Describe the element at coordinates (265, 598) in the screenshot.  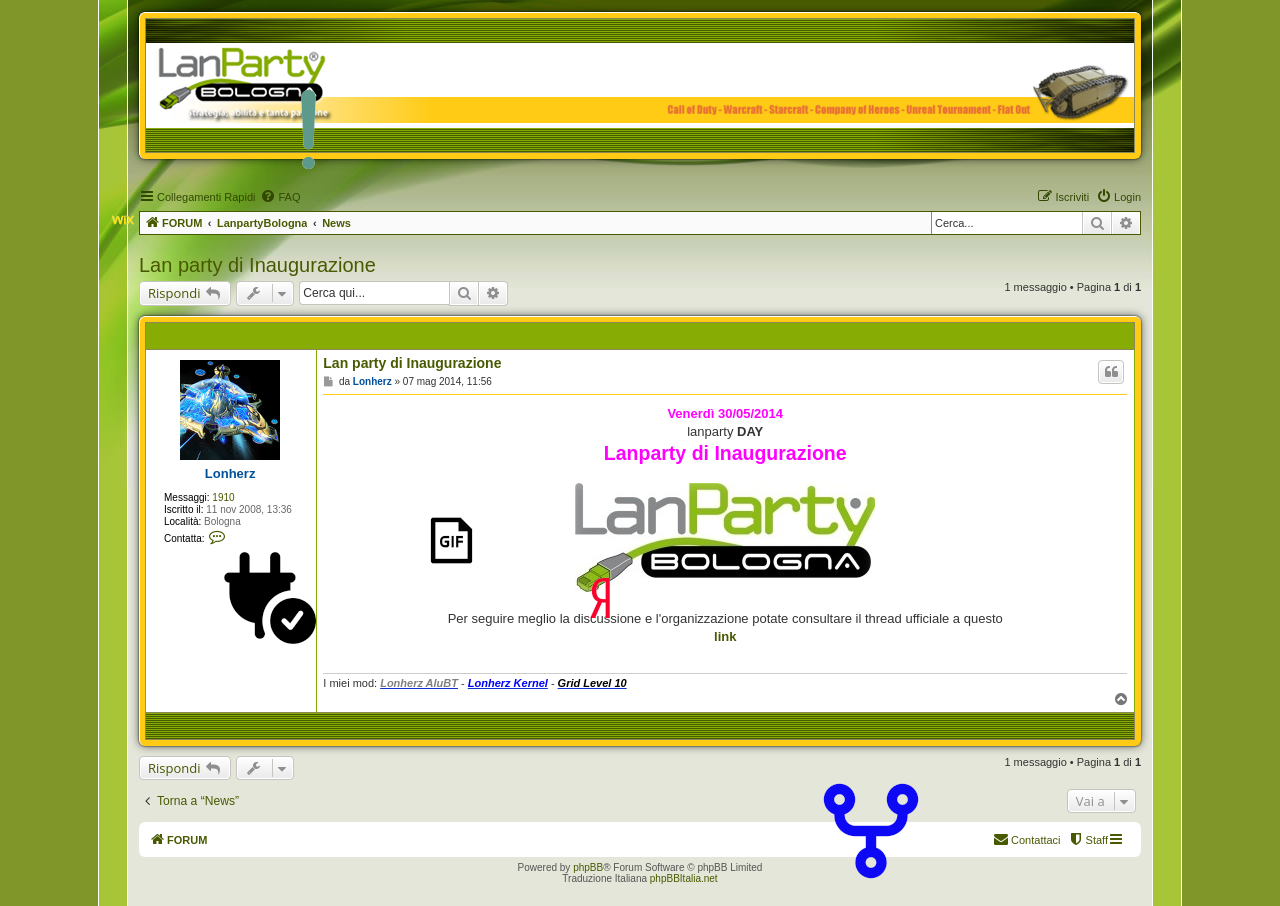
I see `indicates successful connection or power status` at that location.